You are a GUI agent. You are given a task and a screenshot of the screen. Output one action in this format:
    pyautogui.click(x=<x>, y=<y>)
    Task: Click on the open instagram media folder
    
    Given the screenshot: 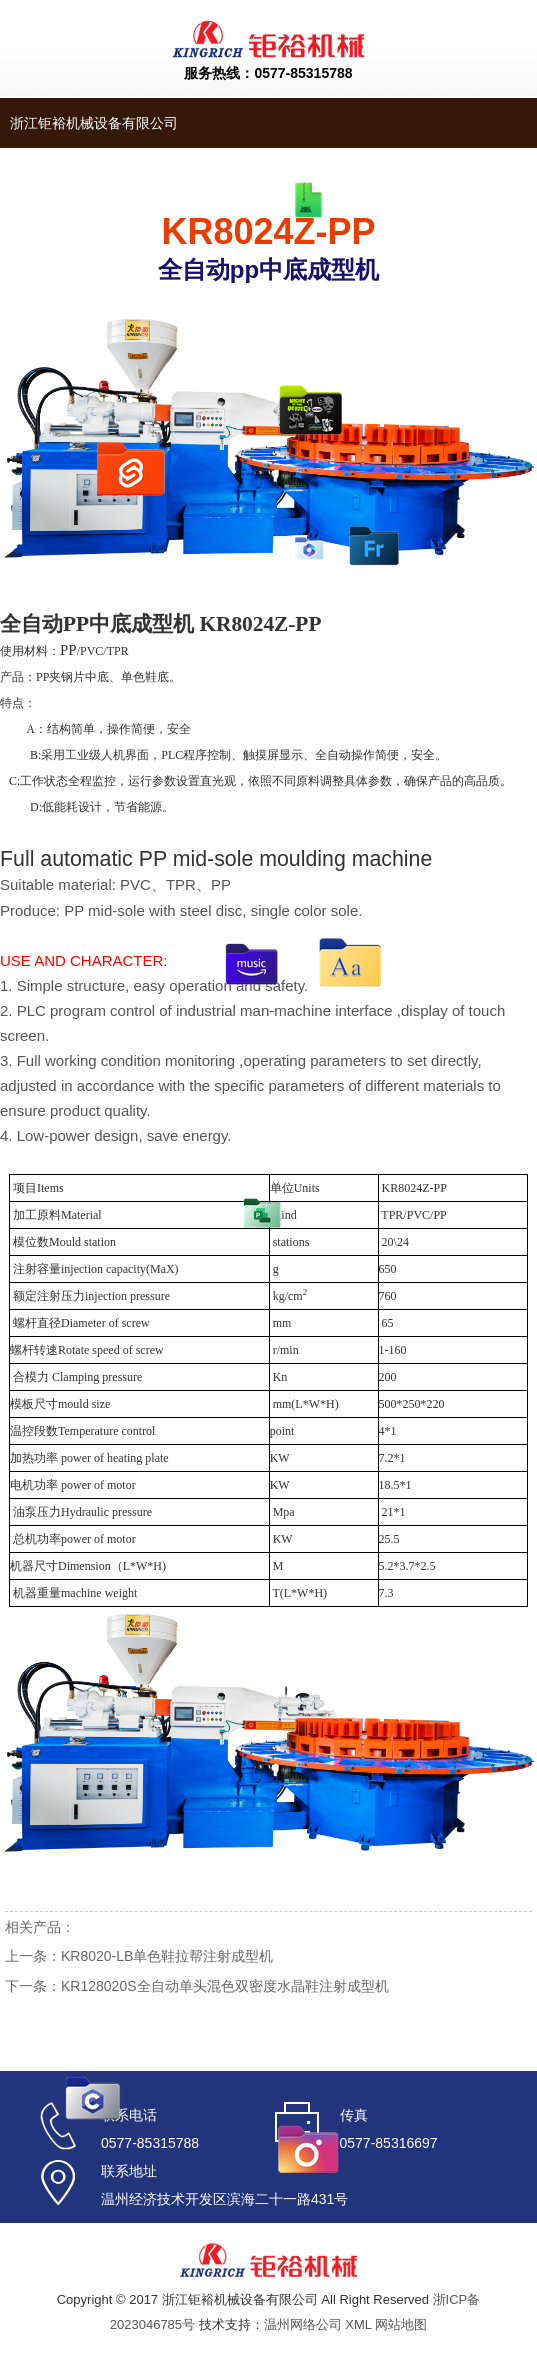 What is the action you would take?
    pyautogui.click(x=308, y=2151)
    